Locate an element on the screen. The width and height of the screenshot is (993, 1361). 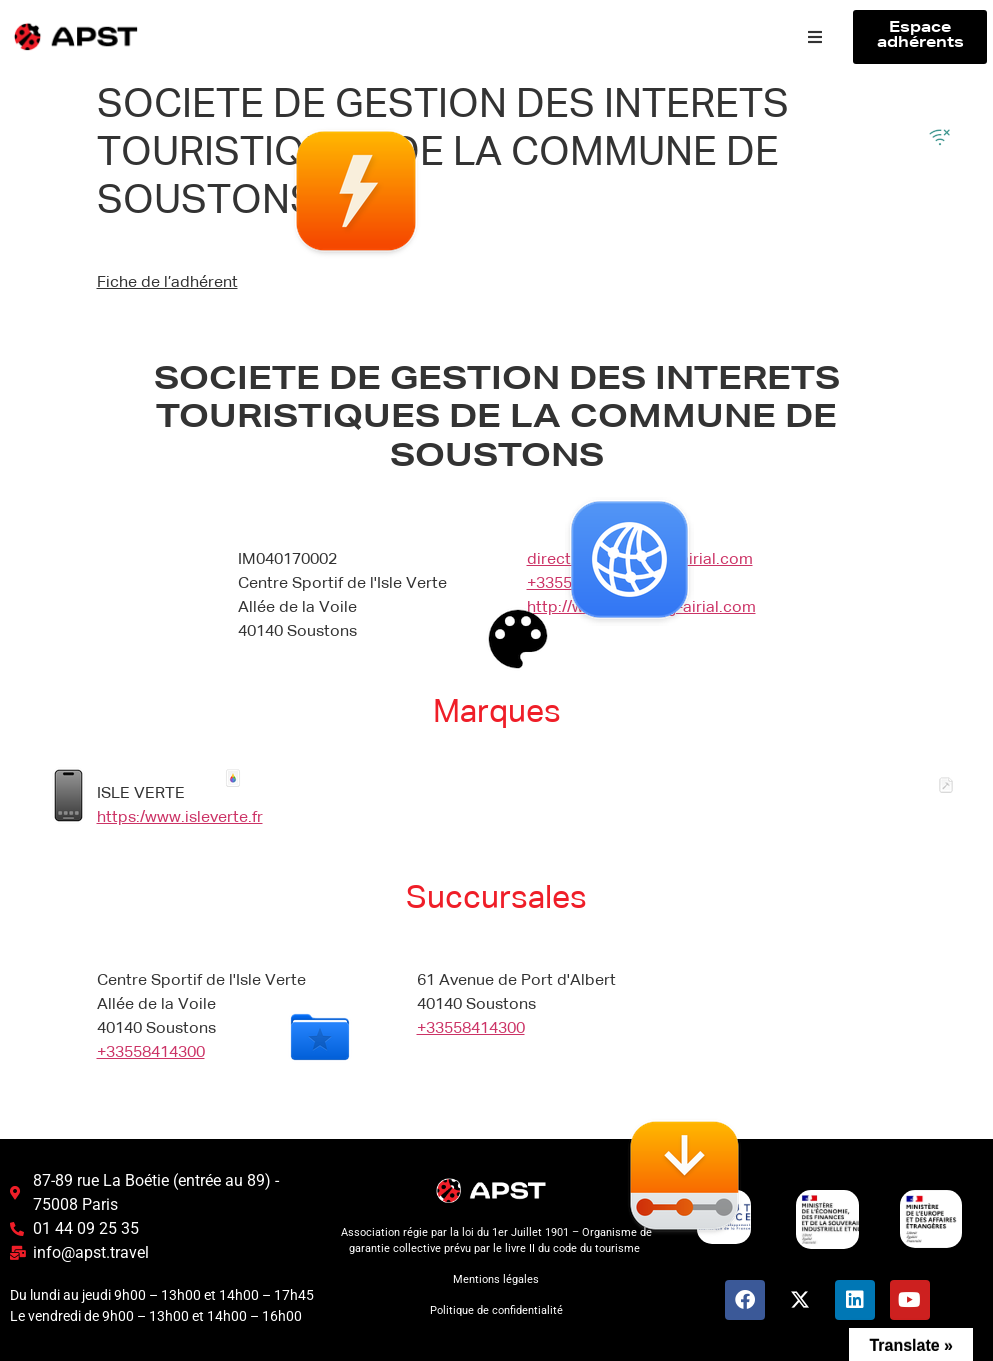
open newsflash rss reader app is located at coordinates (356, 191).